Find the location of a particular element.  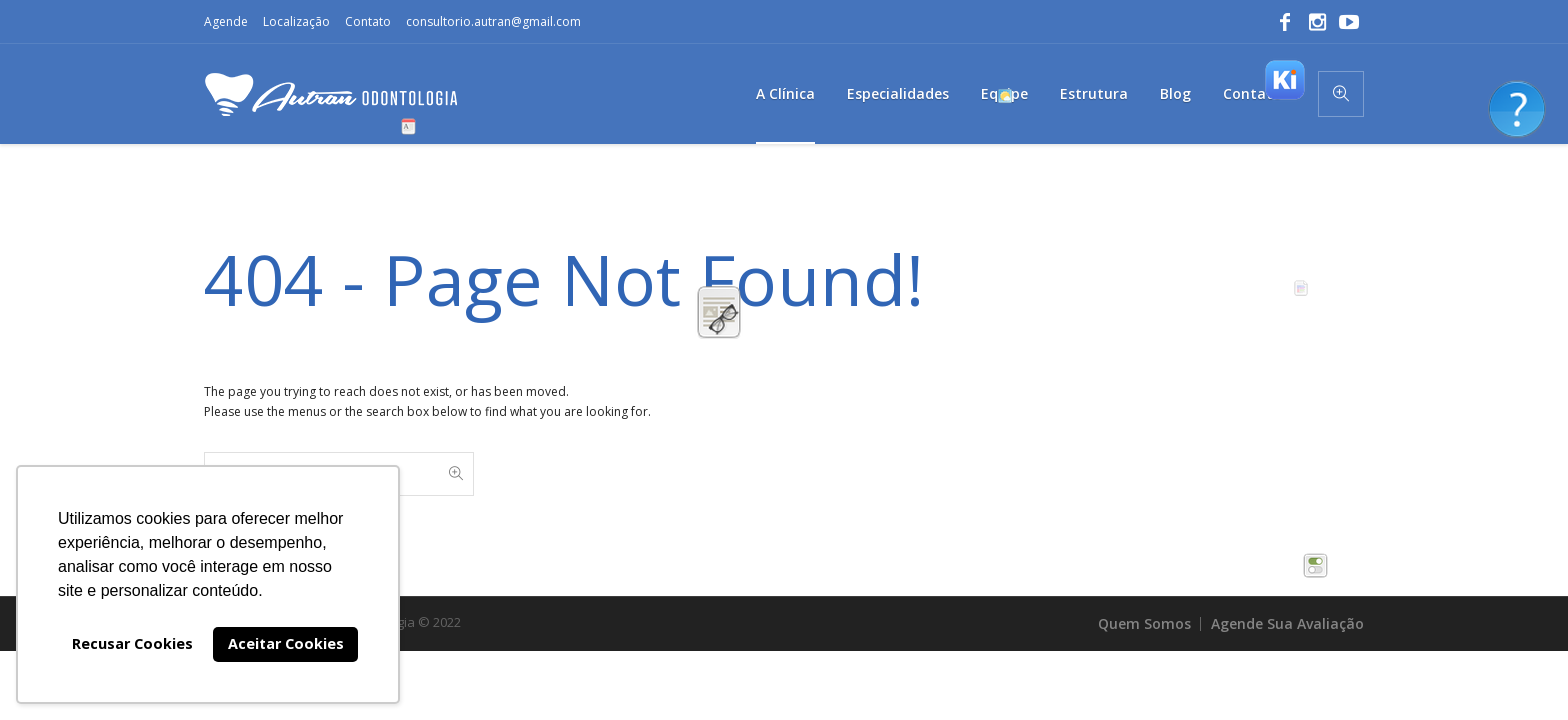

open the documents app is located at coordinates (719, 312).